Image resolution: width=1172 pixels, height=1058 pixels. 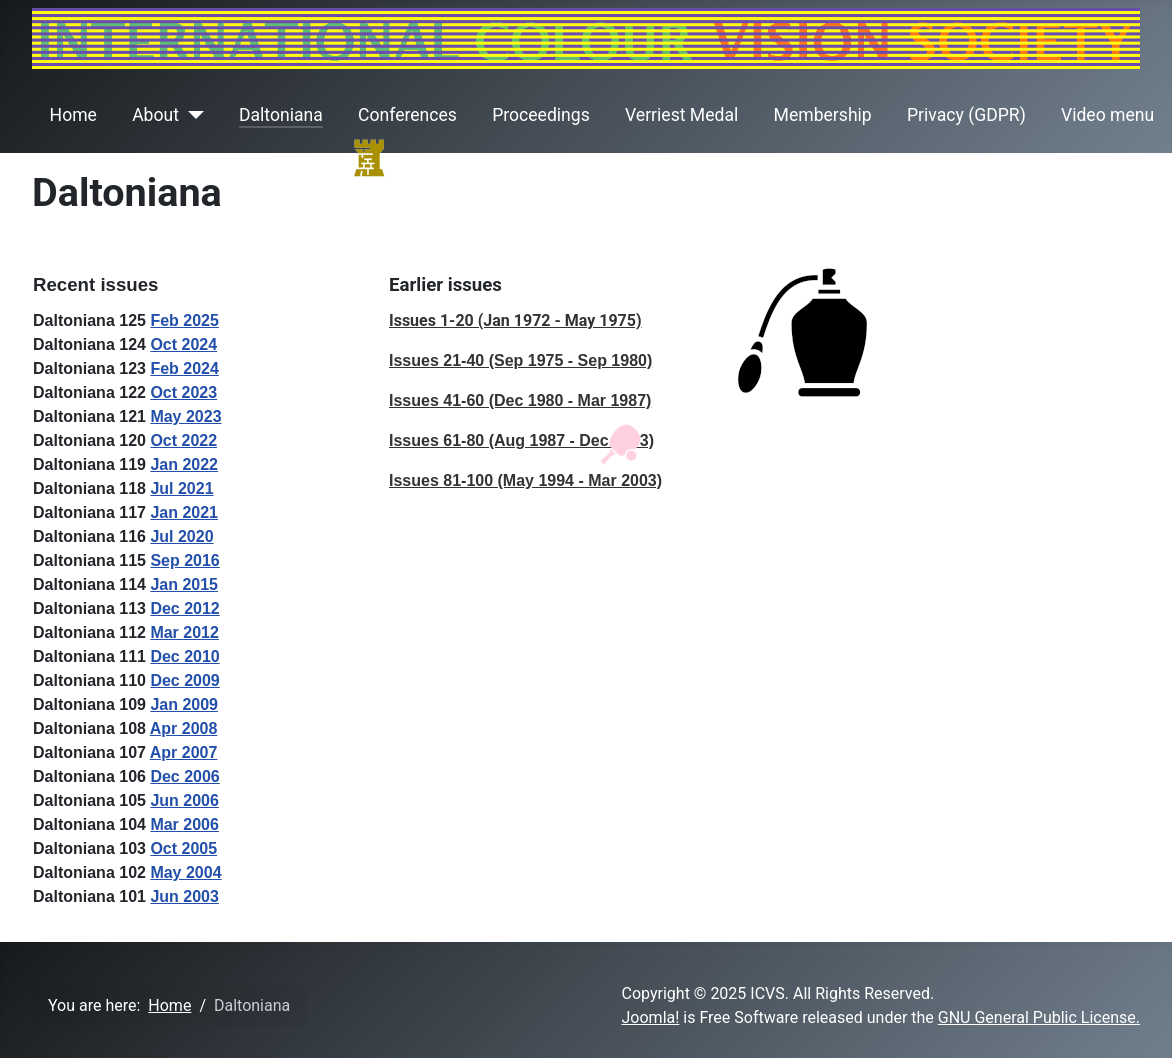 What do you see at coordinates (802, 332) in the screenshot?
I see `browse fragrance or perfume items` at bounding box center [802, 332].